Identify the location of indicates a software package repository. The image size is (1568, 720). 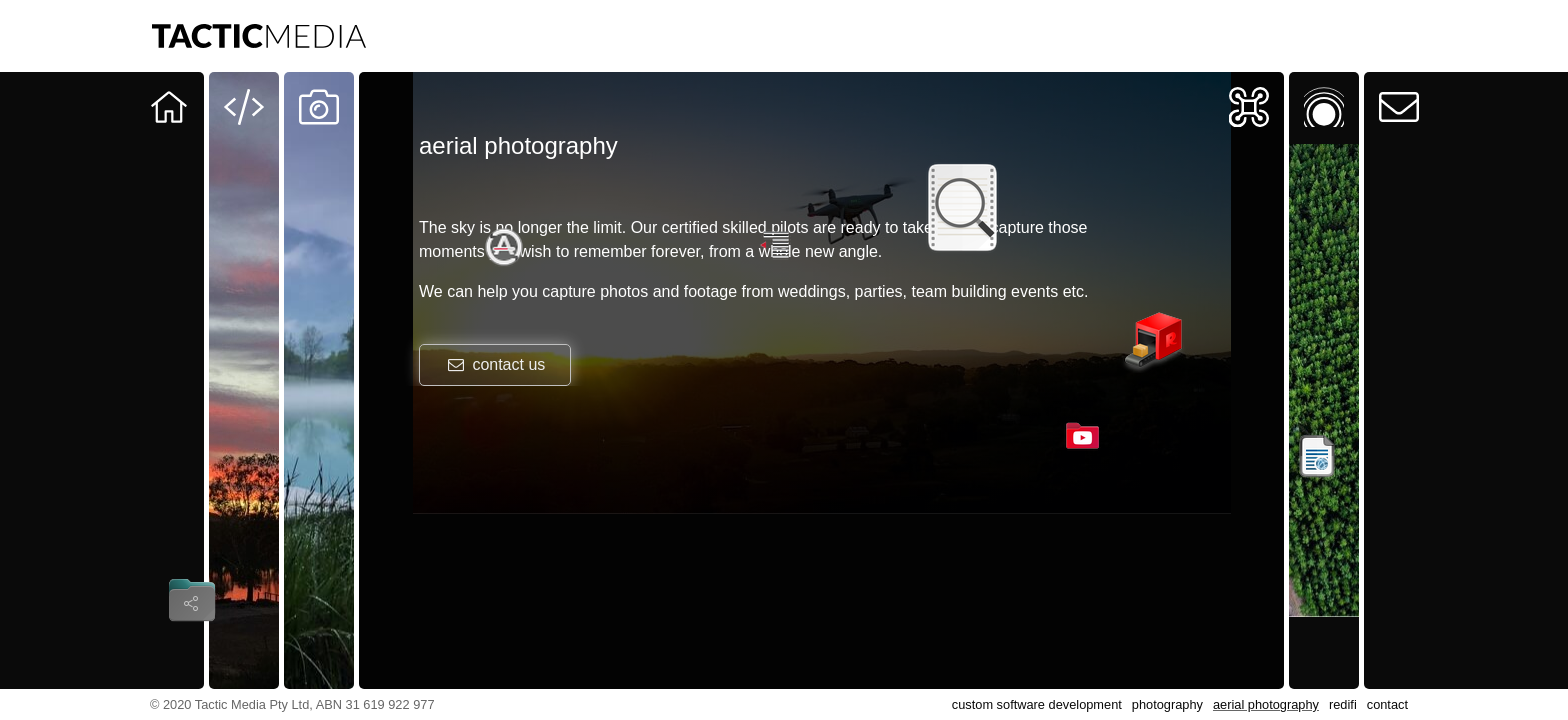
(1153, 340).